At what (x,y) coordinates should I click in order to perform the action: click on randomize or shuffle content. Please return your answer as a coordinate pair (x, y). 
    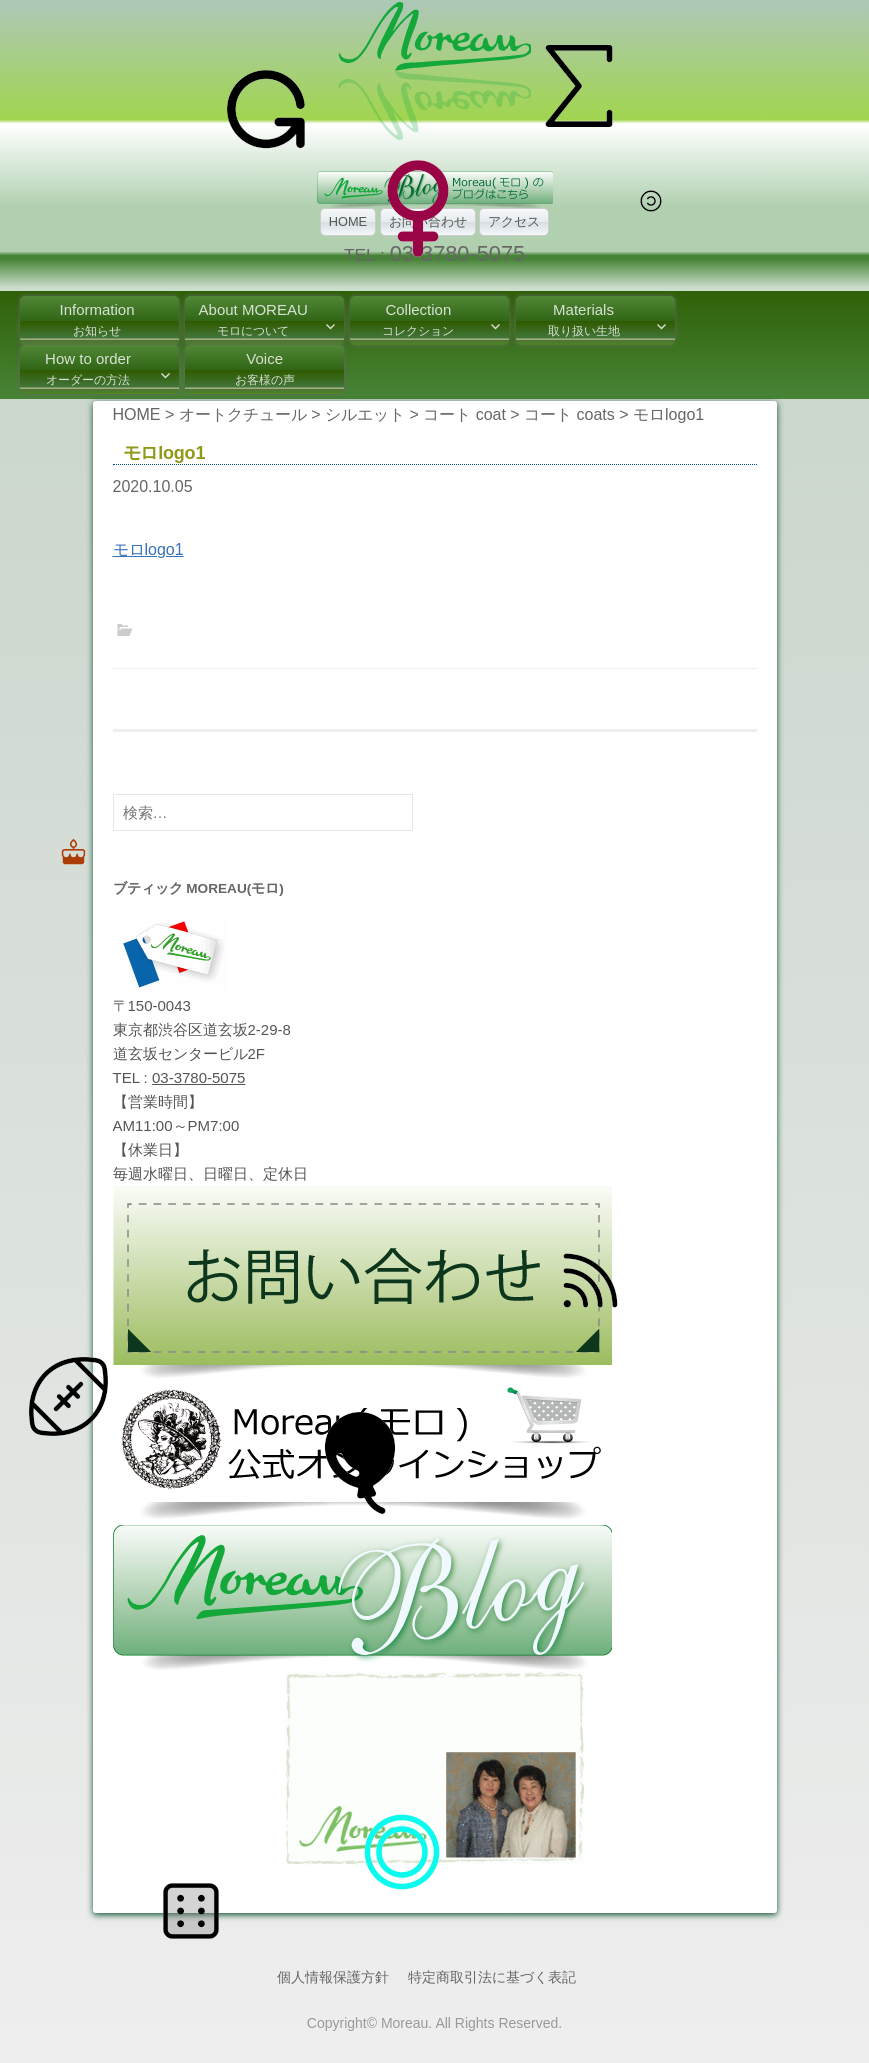
    Looking at the image, I should click on (191, 1911).